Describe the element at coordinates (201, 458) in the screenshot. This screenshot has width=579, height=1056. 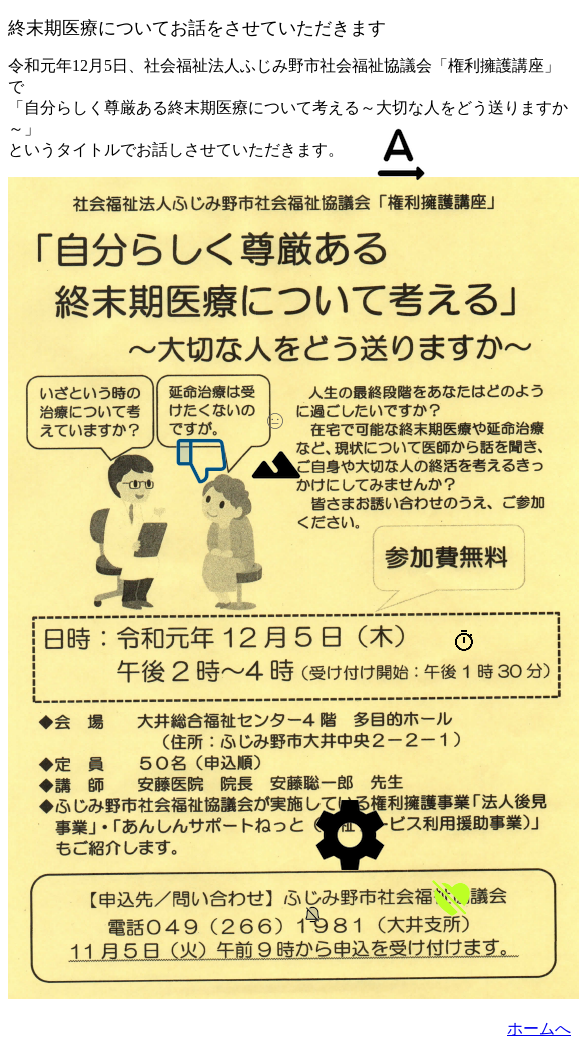
I see `dislike or downvote content` at that location.